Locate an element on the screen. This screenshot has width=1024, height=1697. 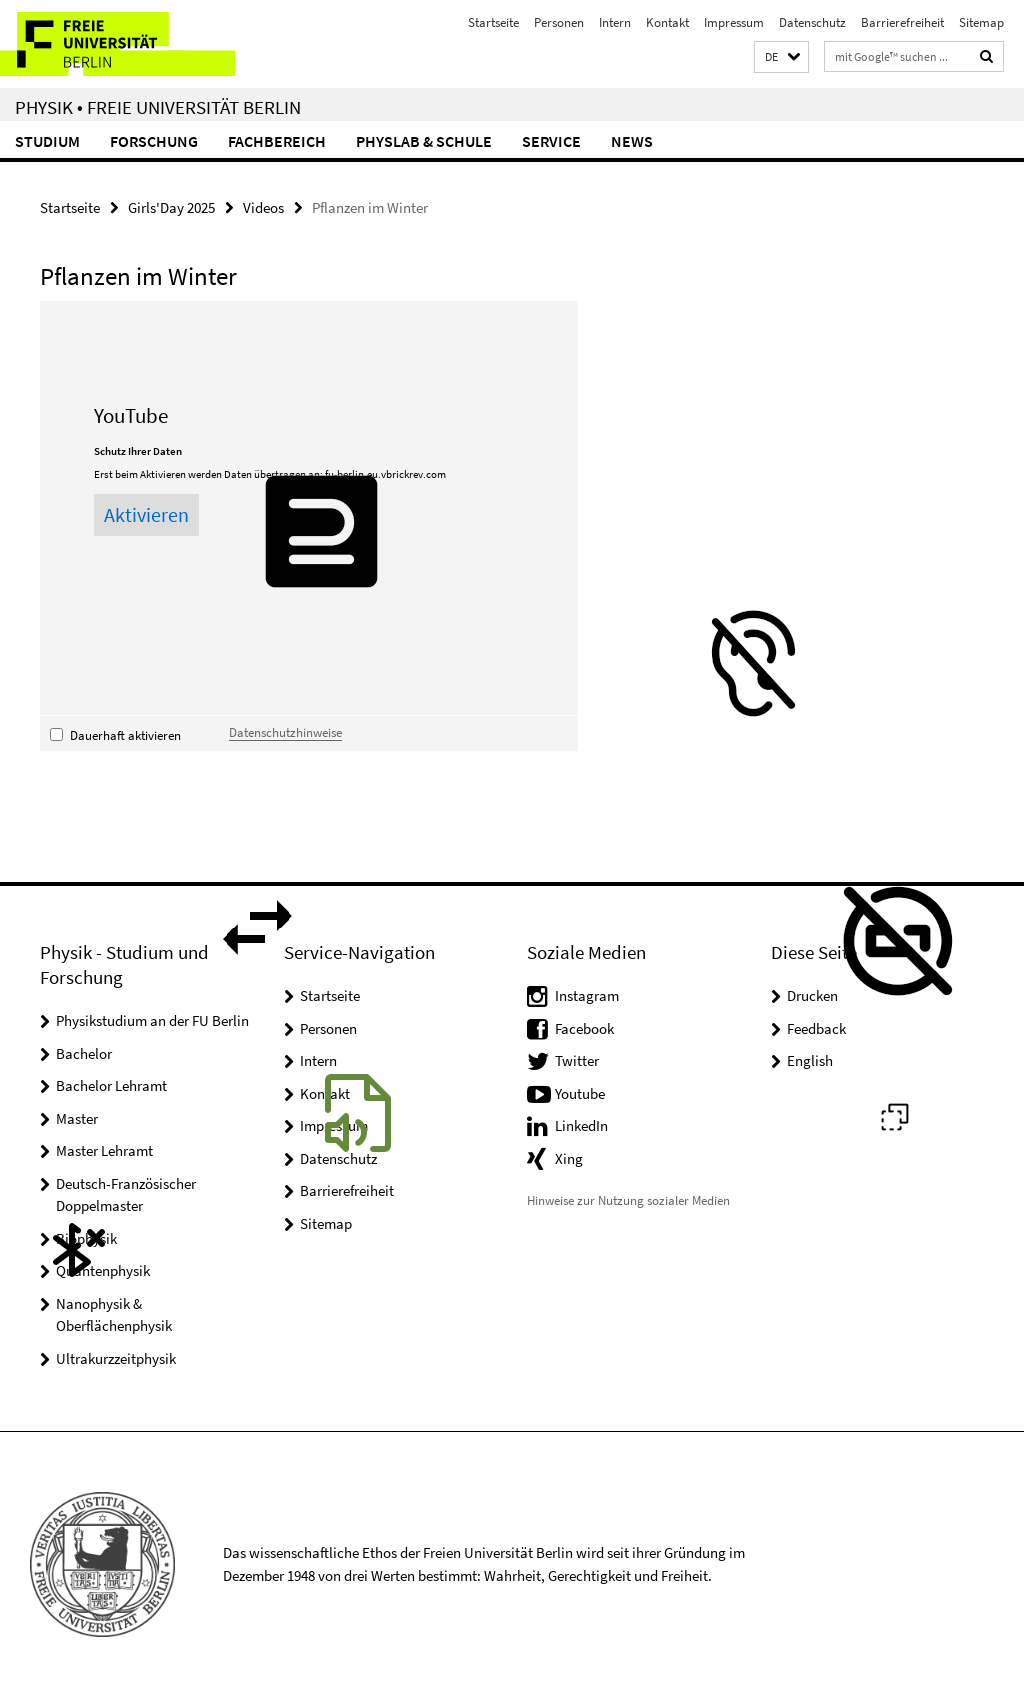
disable picture-in-picture mode is located at coordinates (898, 941).